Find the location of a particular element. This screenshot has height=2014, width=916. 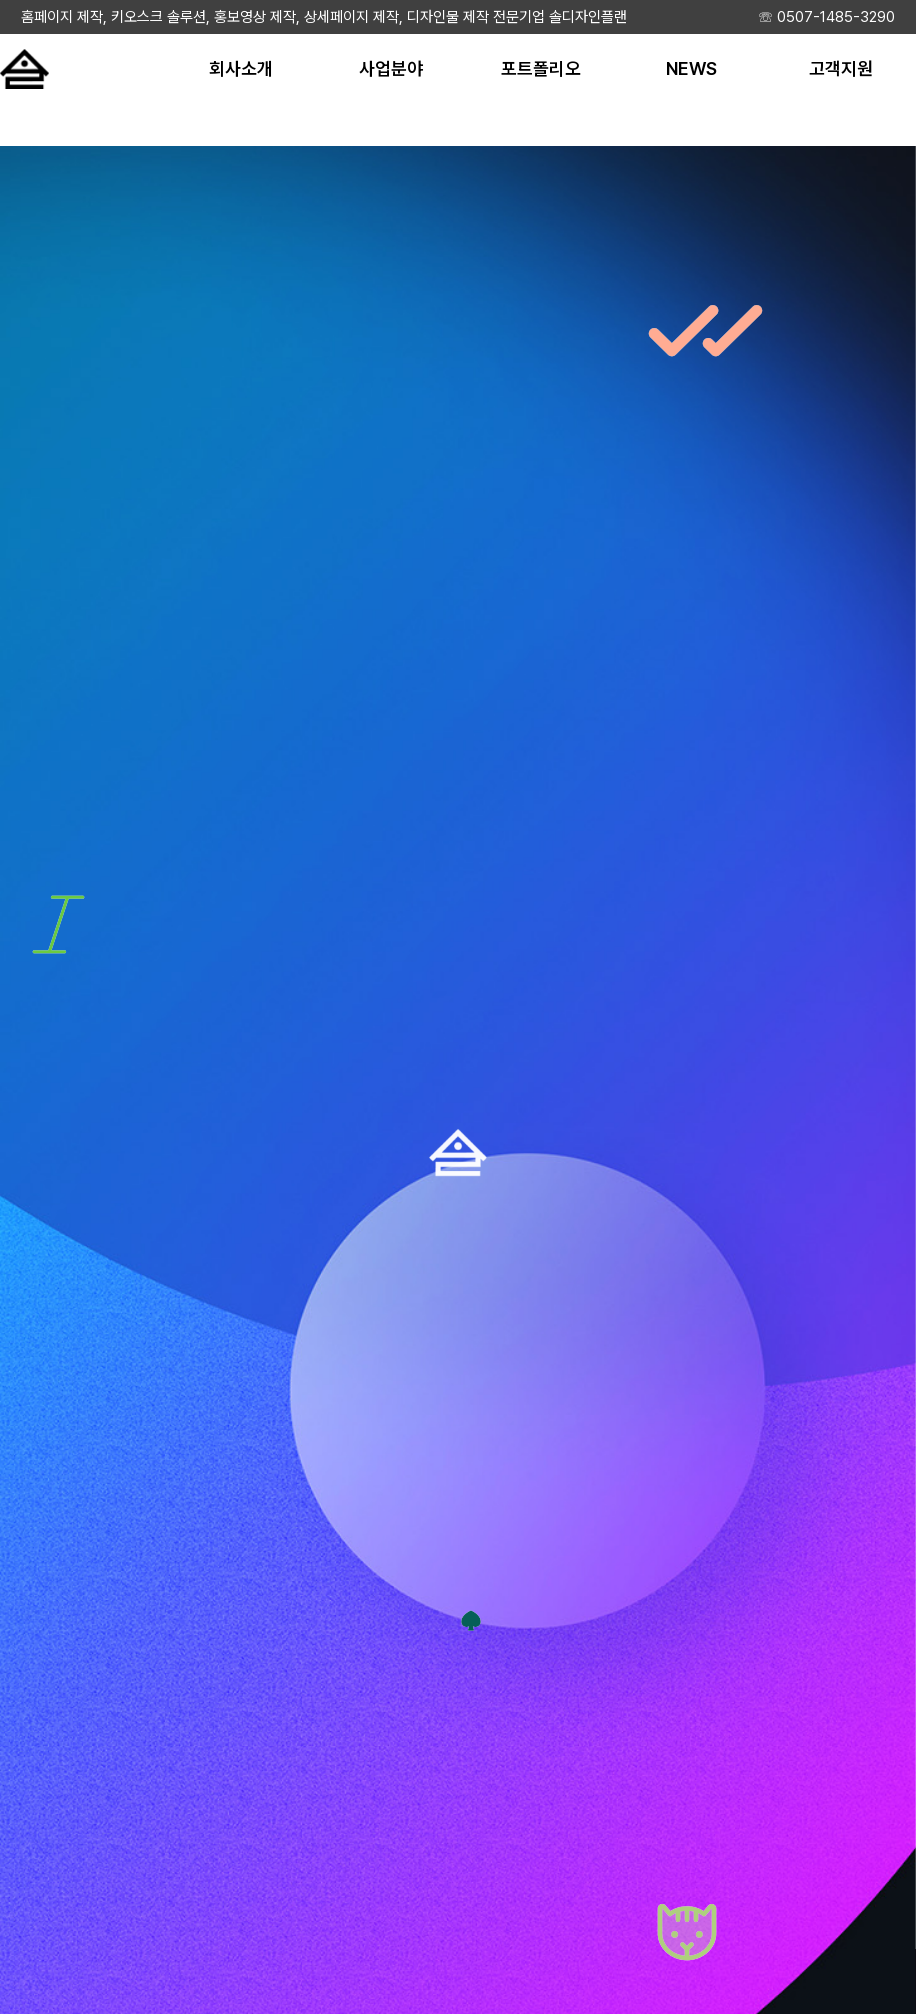

apply italic formatting to selected text is located at coordinates (58, 924).